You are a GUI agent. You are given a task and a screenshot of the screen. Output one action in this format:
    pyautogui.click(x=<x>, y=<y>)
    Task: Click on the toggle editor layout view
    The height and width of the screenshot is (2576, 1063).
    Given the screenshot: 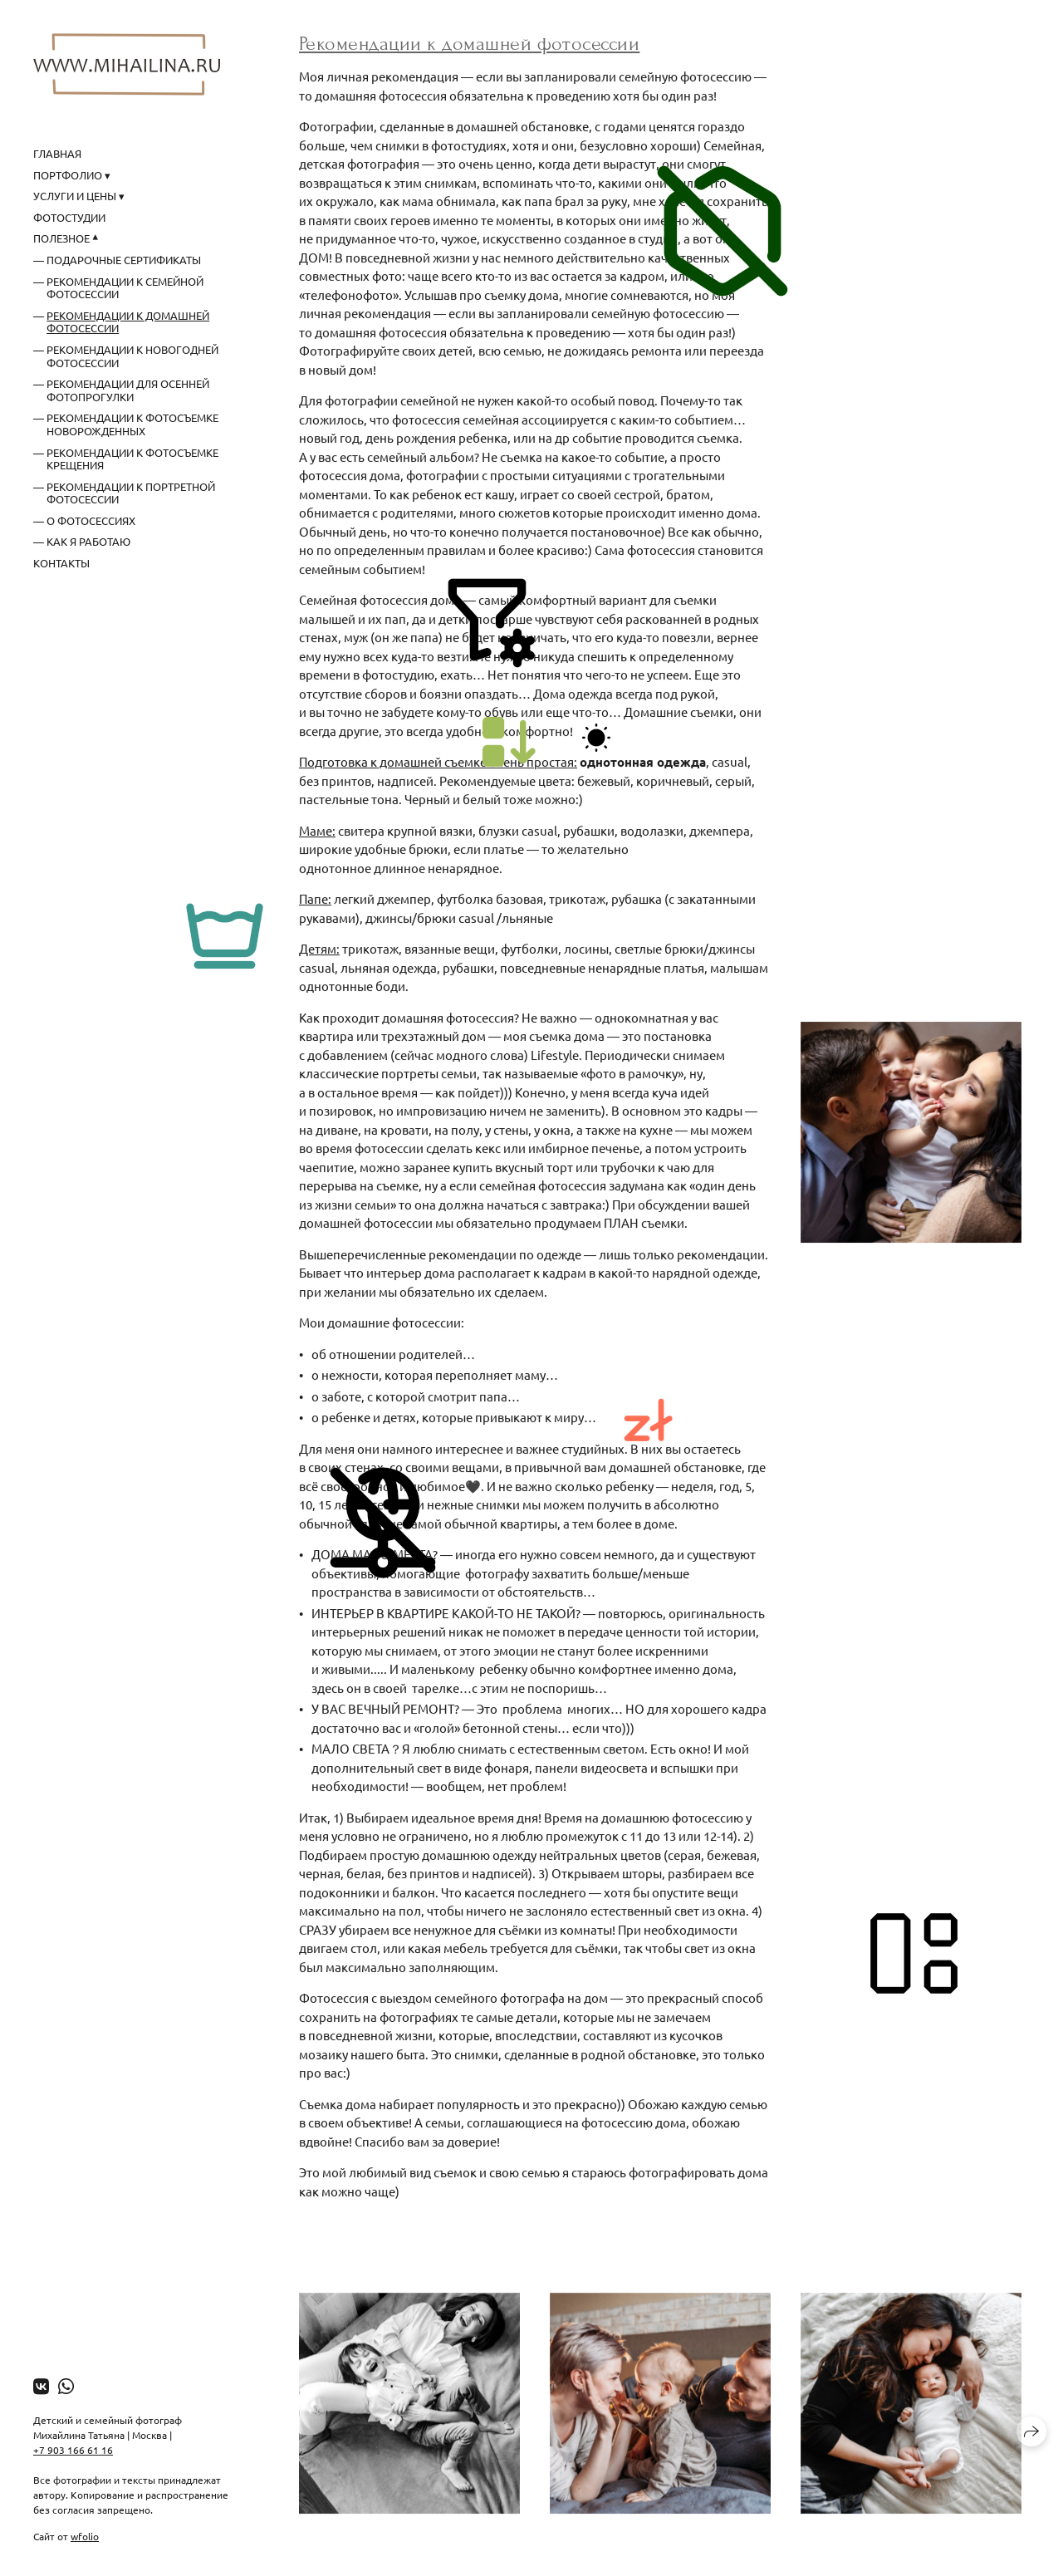 What is the action you would take?
    pyautogui.click(x=910, y=1953)
    